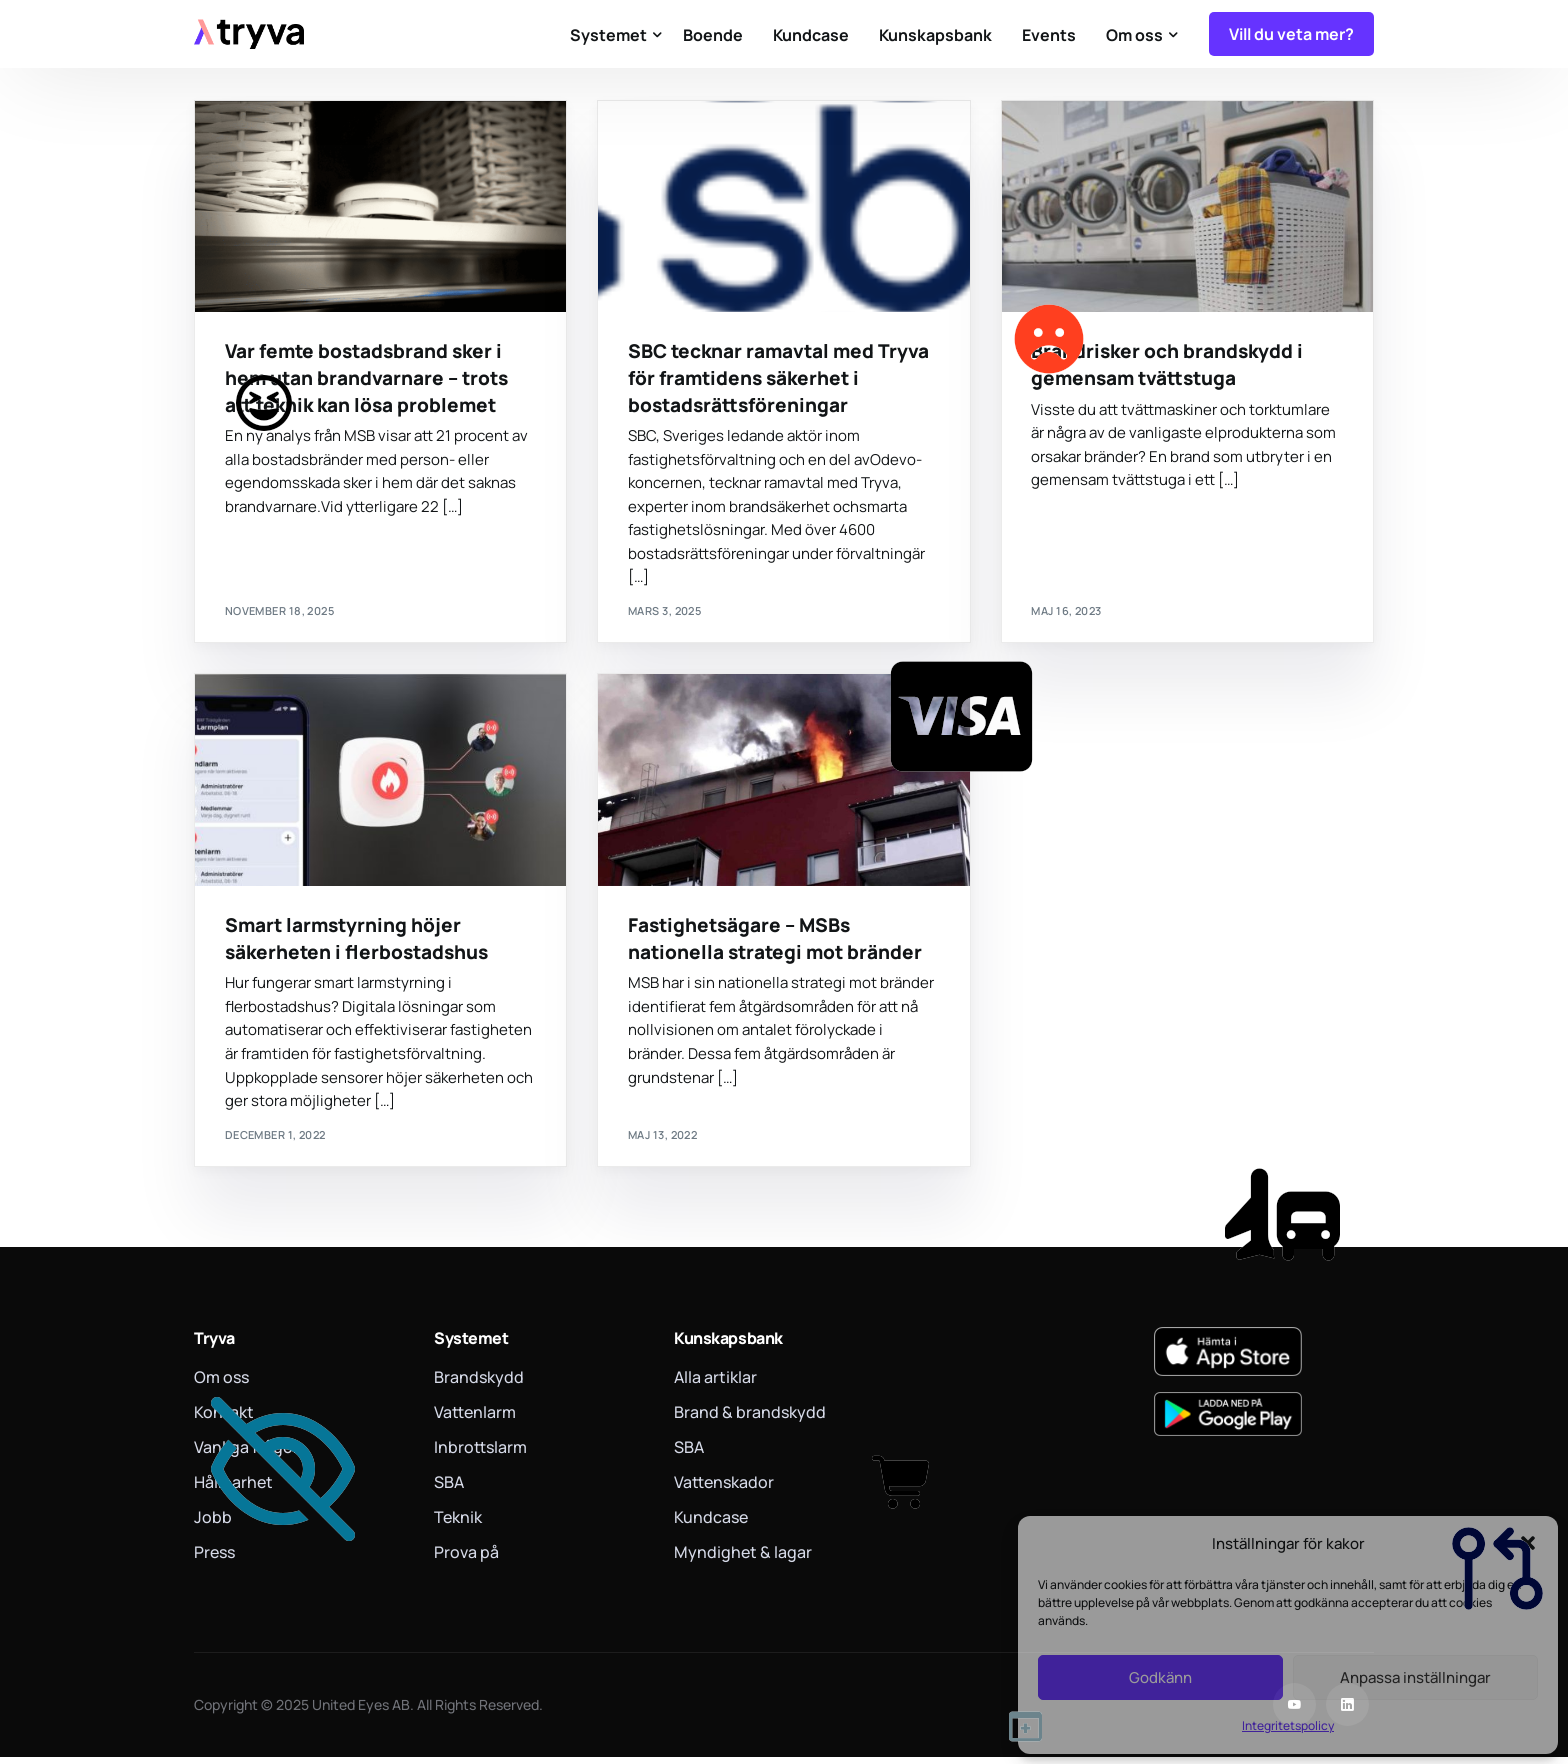  Describe the element at coordinates (1025, 1726) in the screenshot. I see `open a new window` at that location.